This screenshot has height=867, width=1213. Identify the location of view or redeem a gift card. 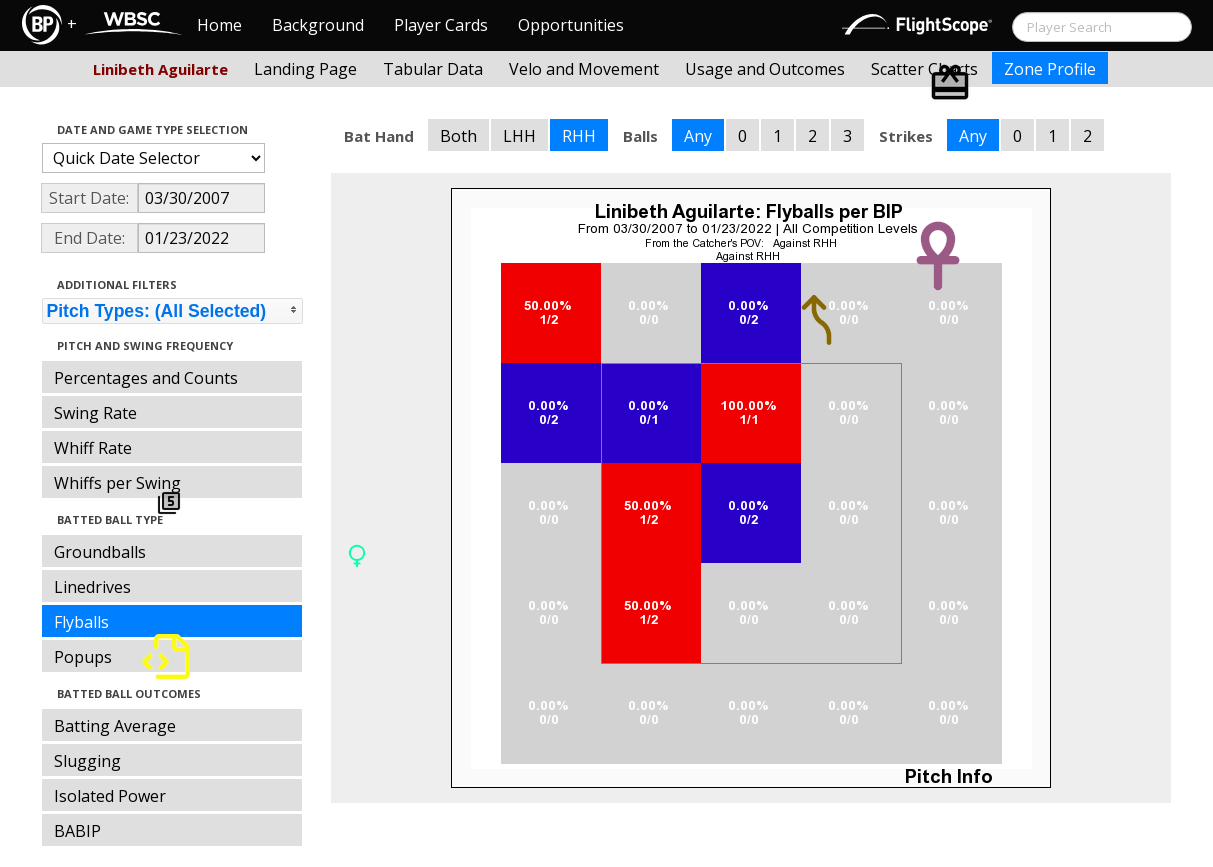
(950, 83).